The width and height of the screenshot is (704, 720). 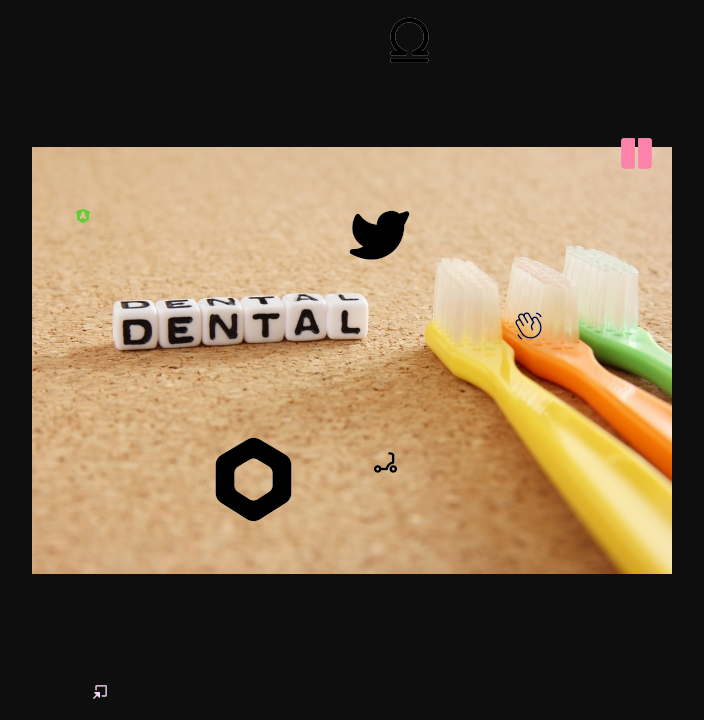 I want to click on switch to two-column layout, so click(x=636, y=153).